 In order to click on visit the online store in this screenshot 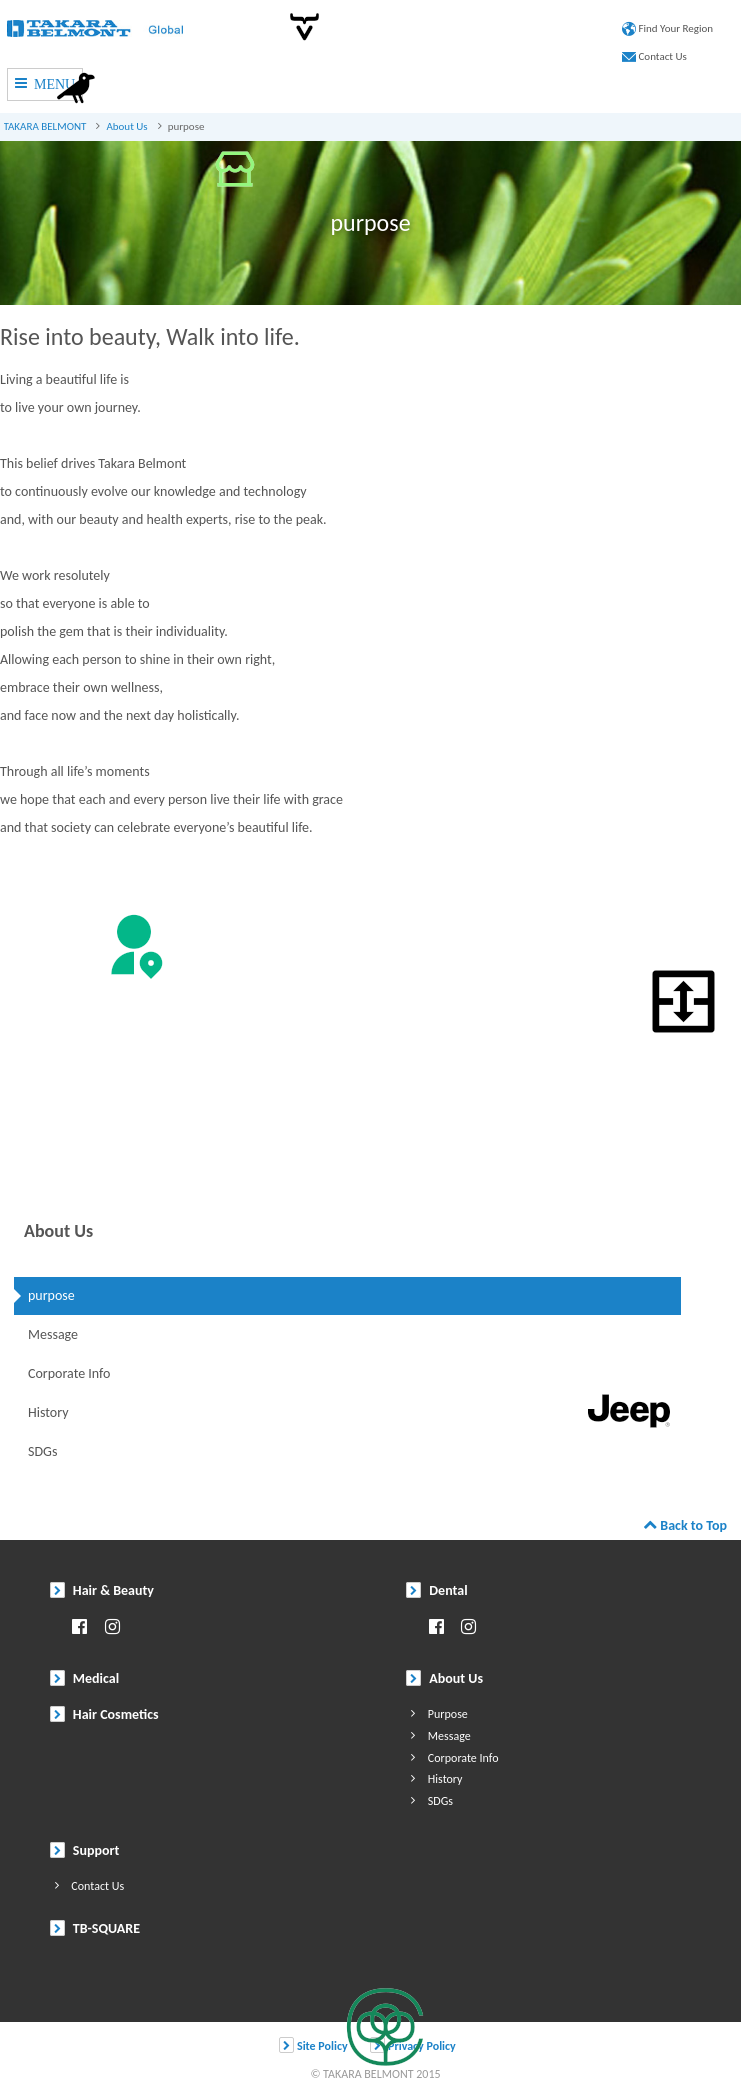, I will do `click(235, 169)`.